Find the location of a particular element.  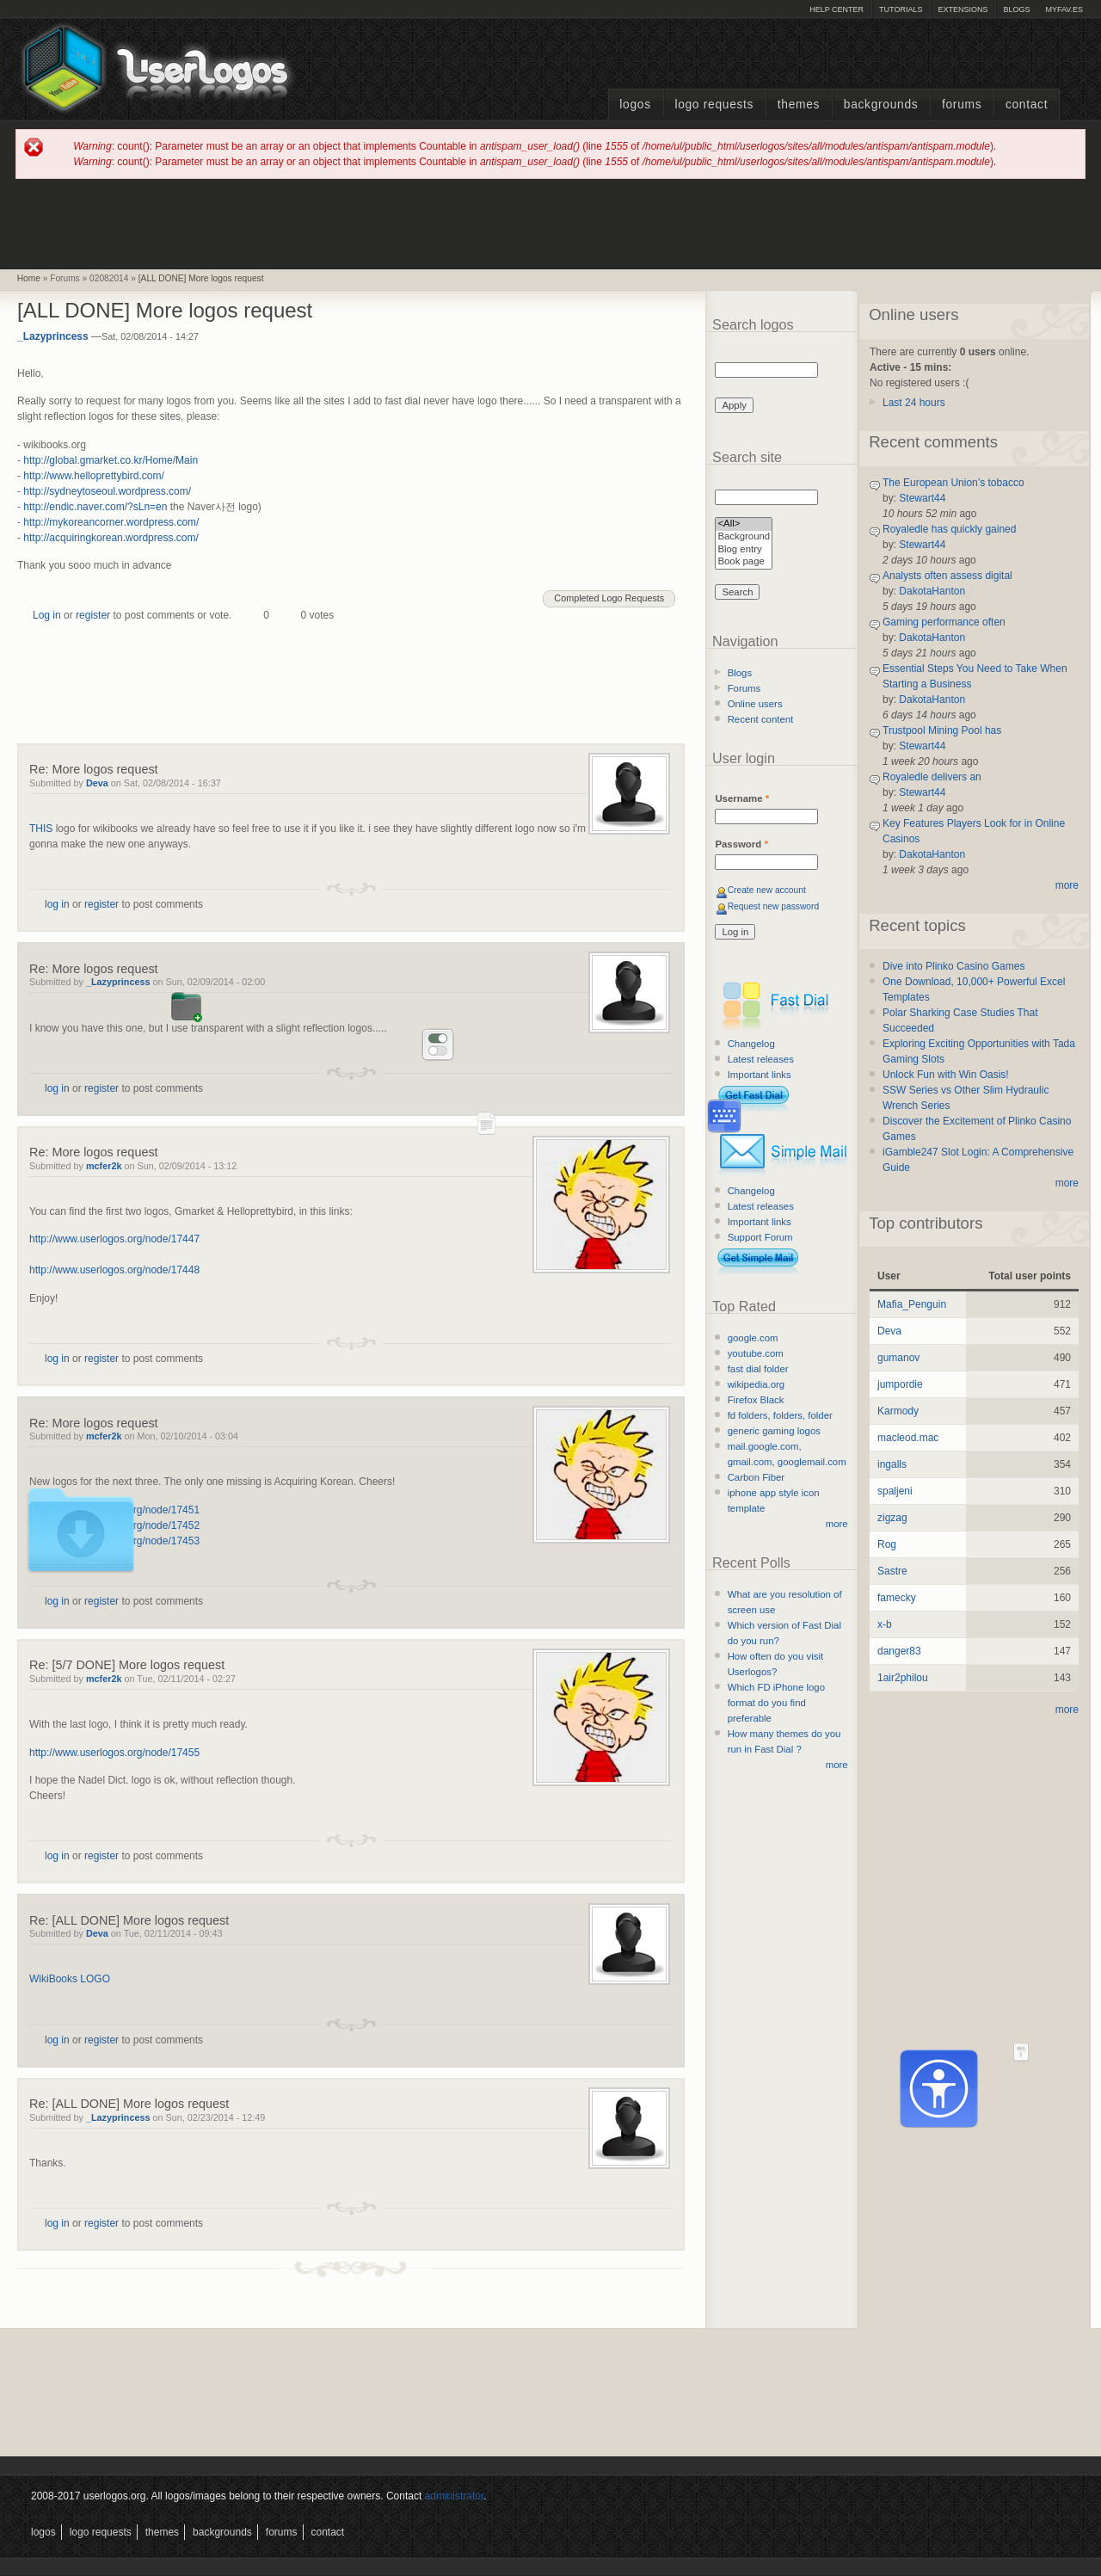

access accessibility settings is located at coordinates (938, 2088).